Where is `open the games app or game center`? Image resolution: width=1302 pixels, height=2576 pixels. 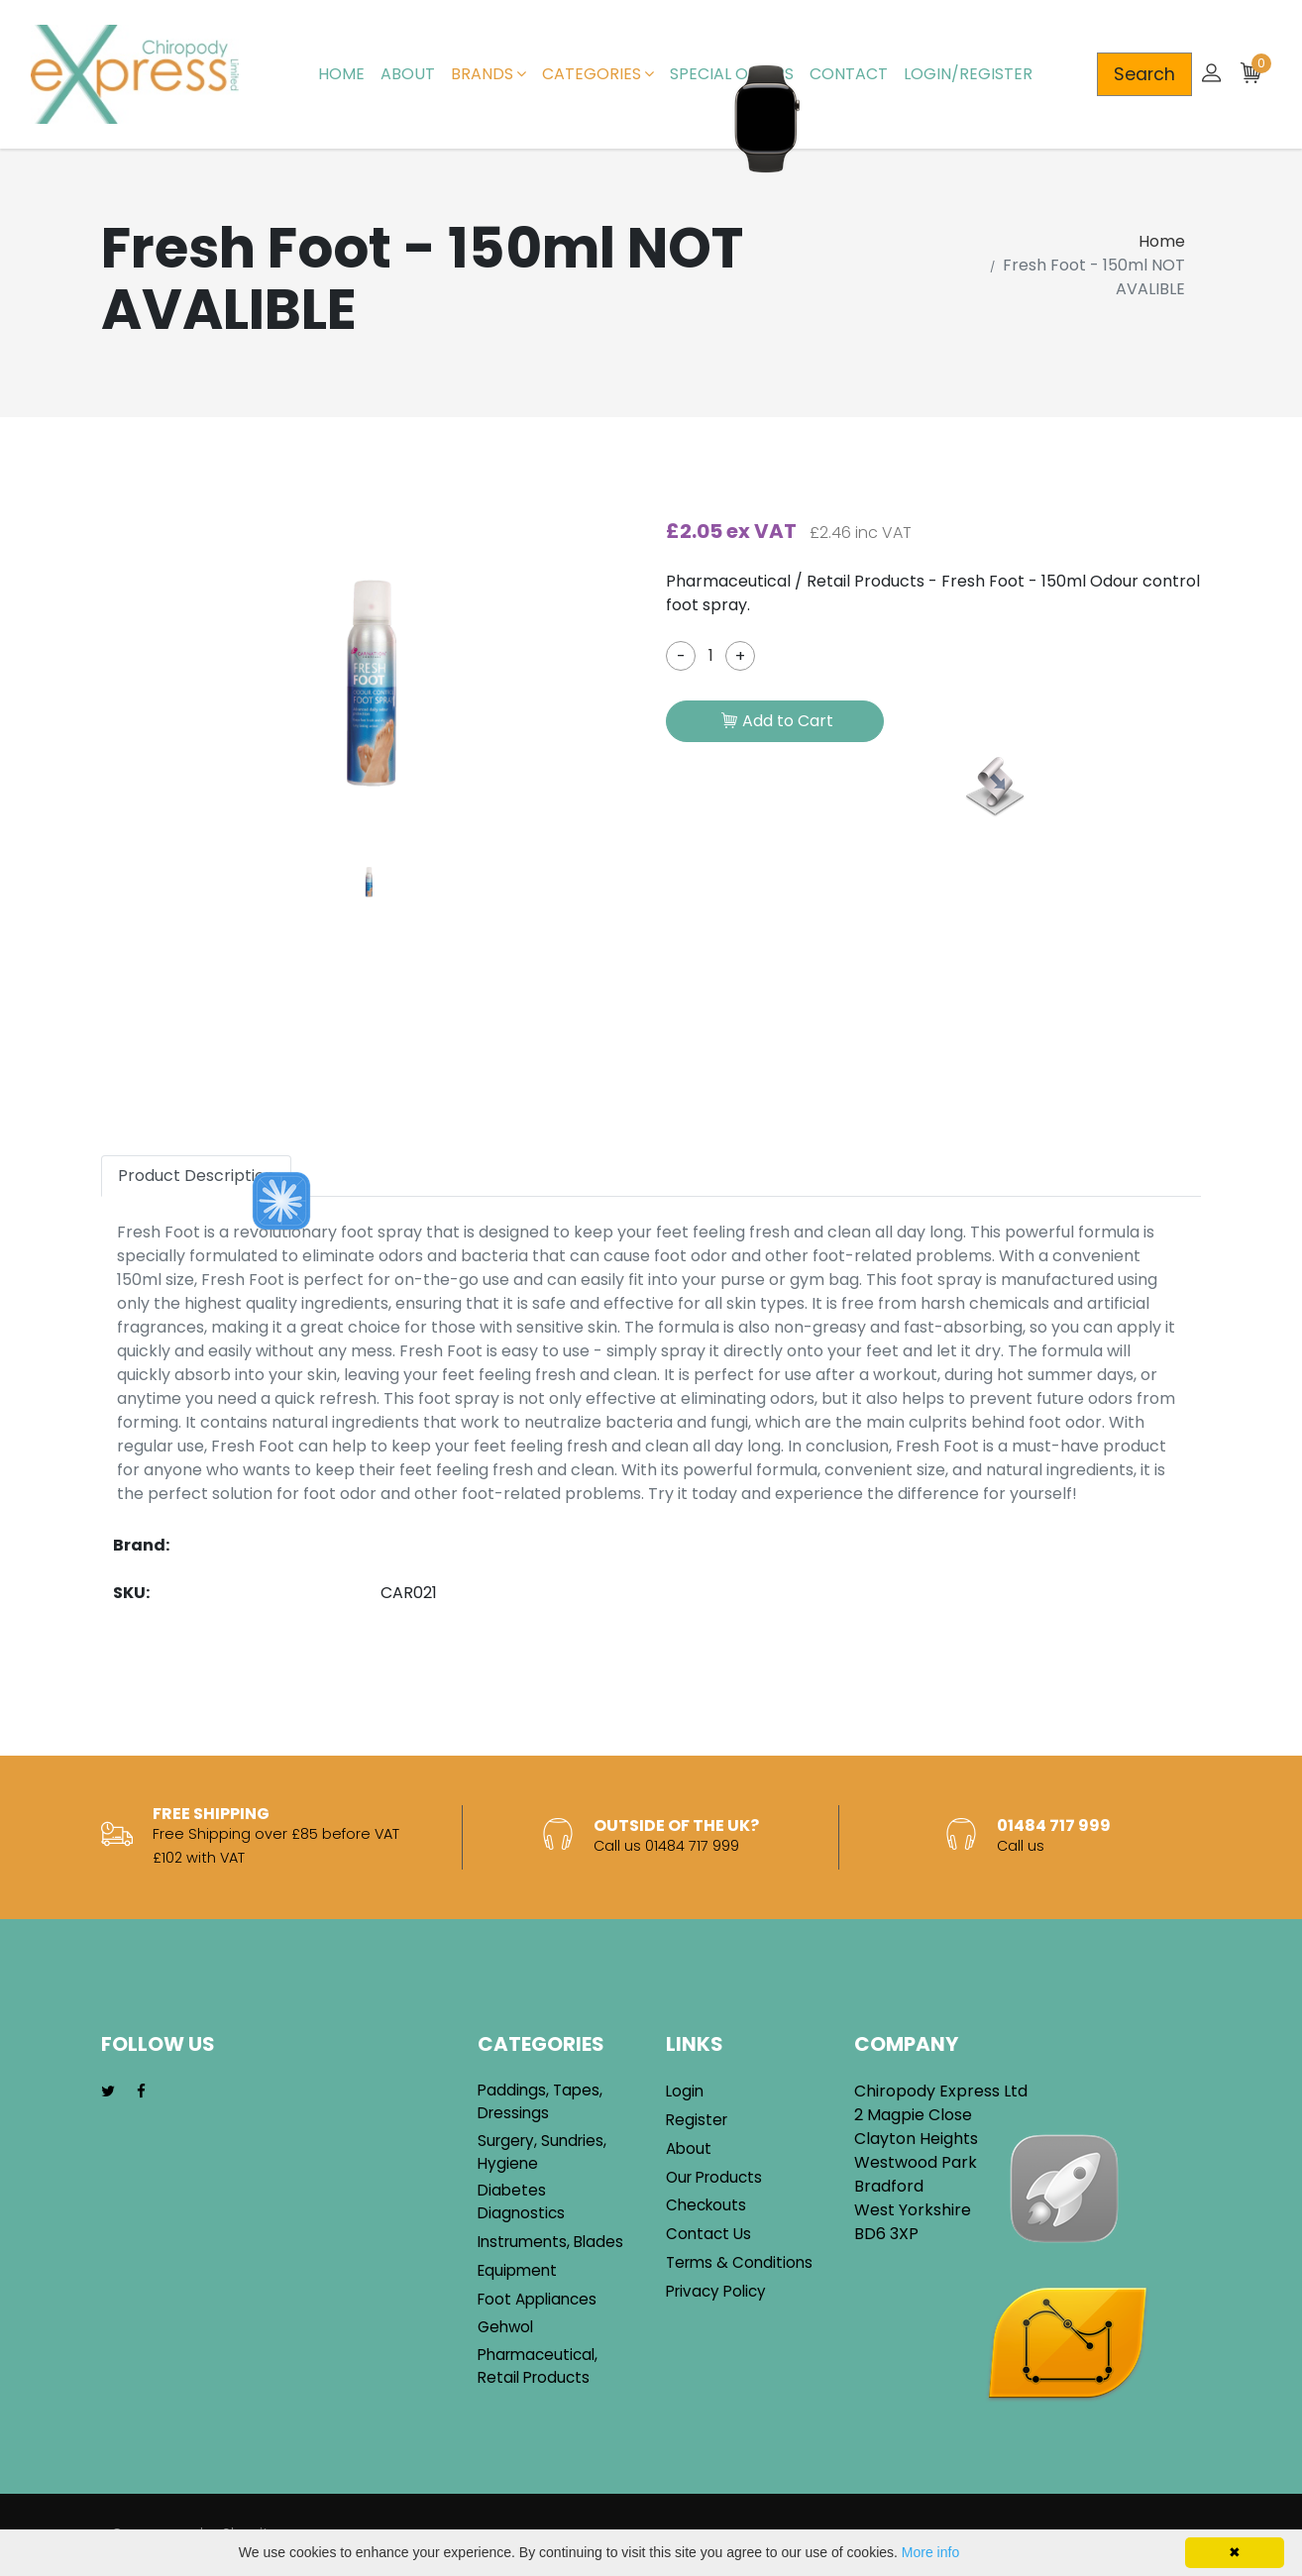
open the games app or game center is located at coordinates (1064, 2189).